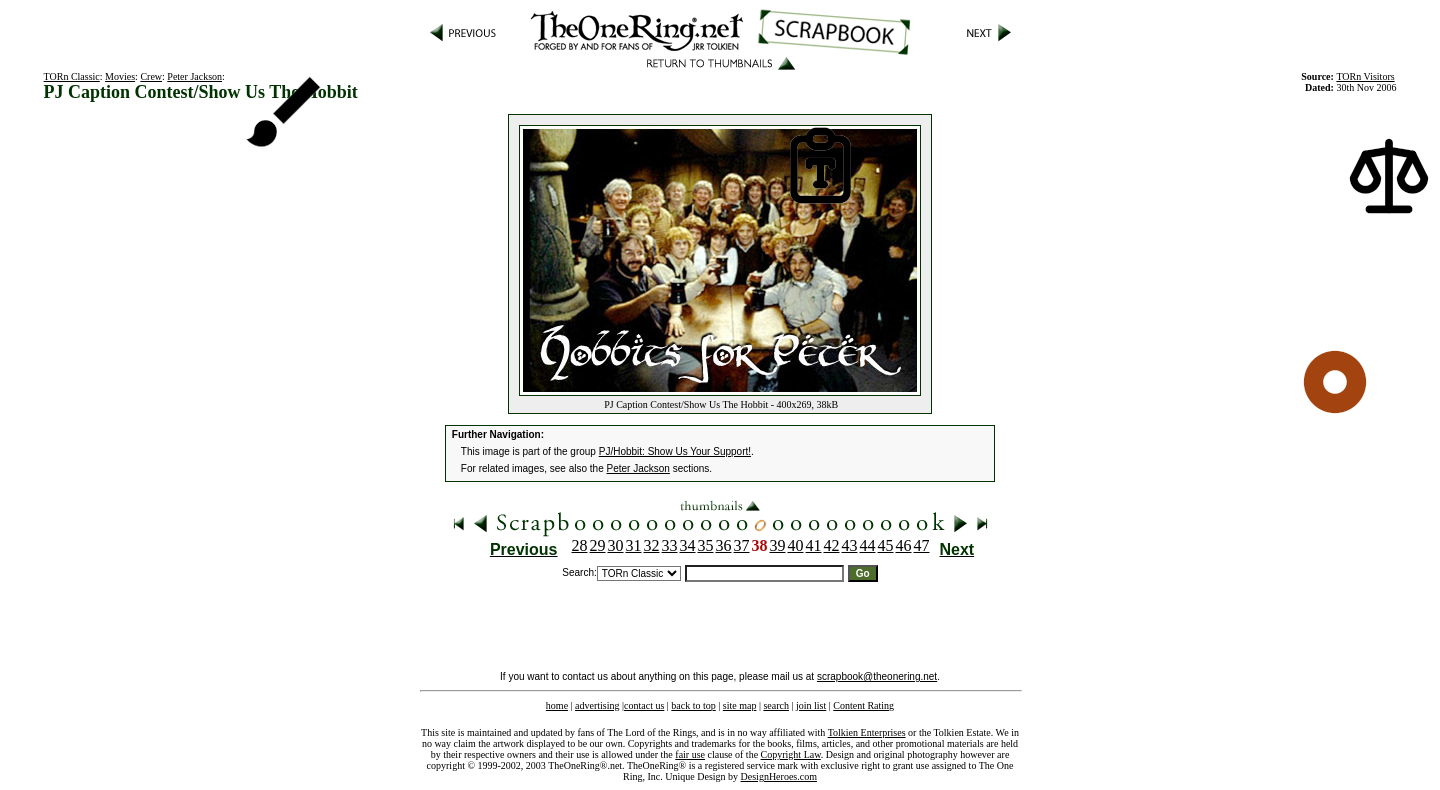 The height and width of the screenshot is (790, 1440). Describe the element at coordinates (1389, 178) in the screenshot. I see `access comparison or weighing features` at that location.